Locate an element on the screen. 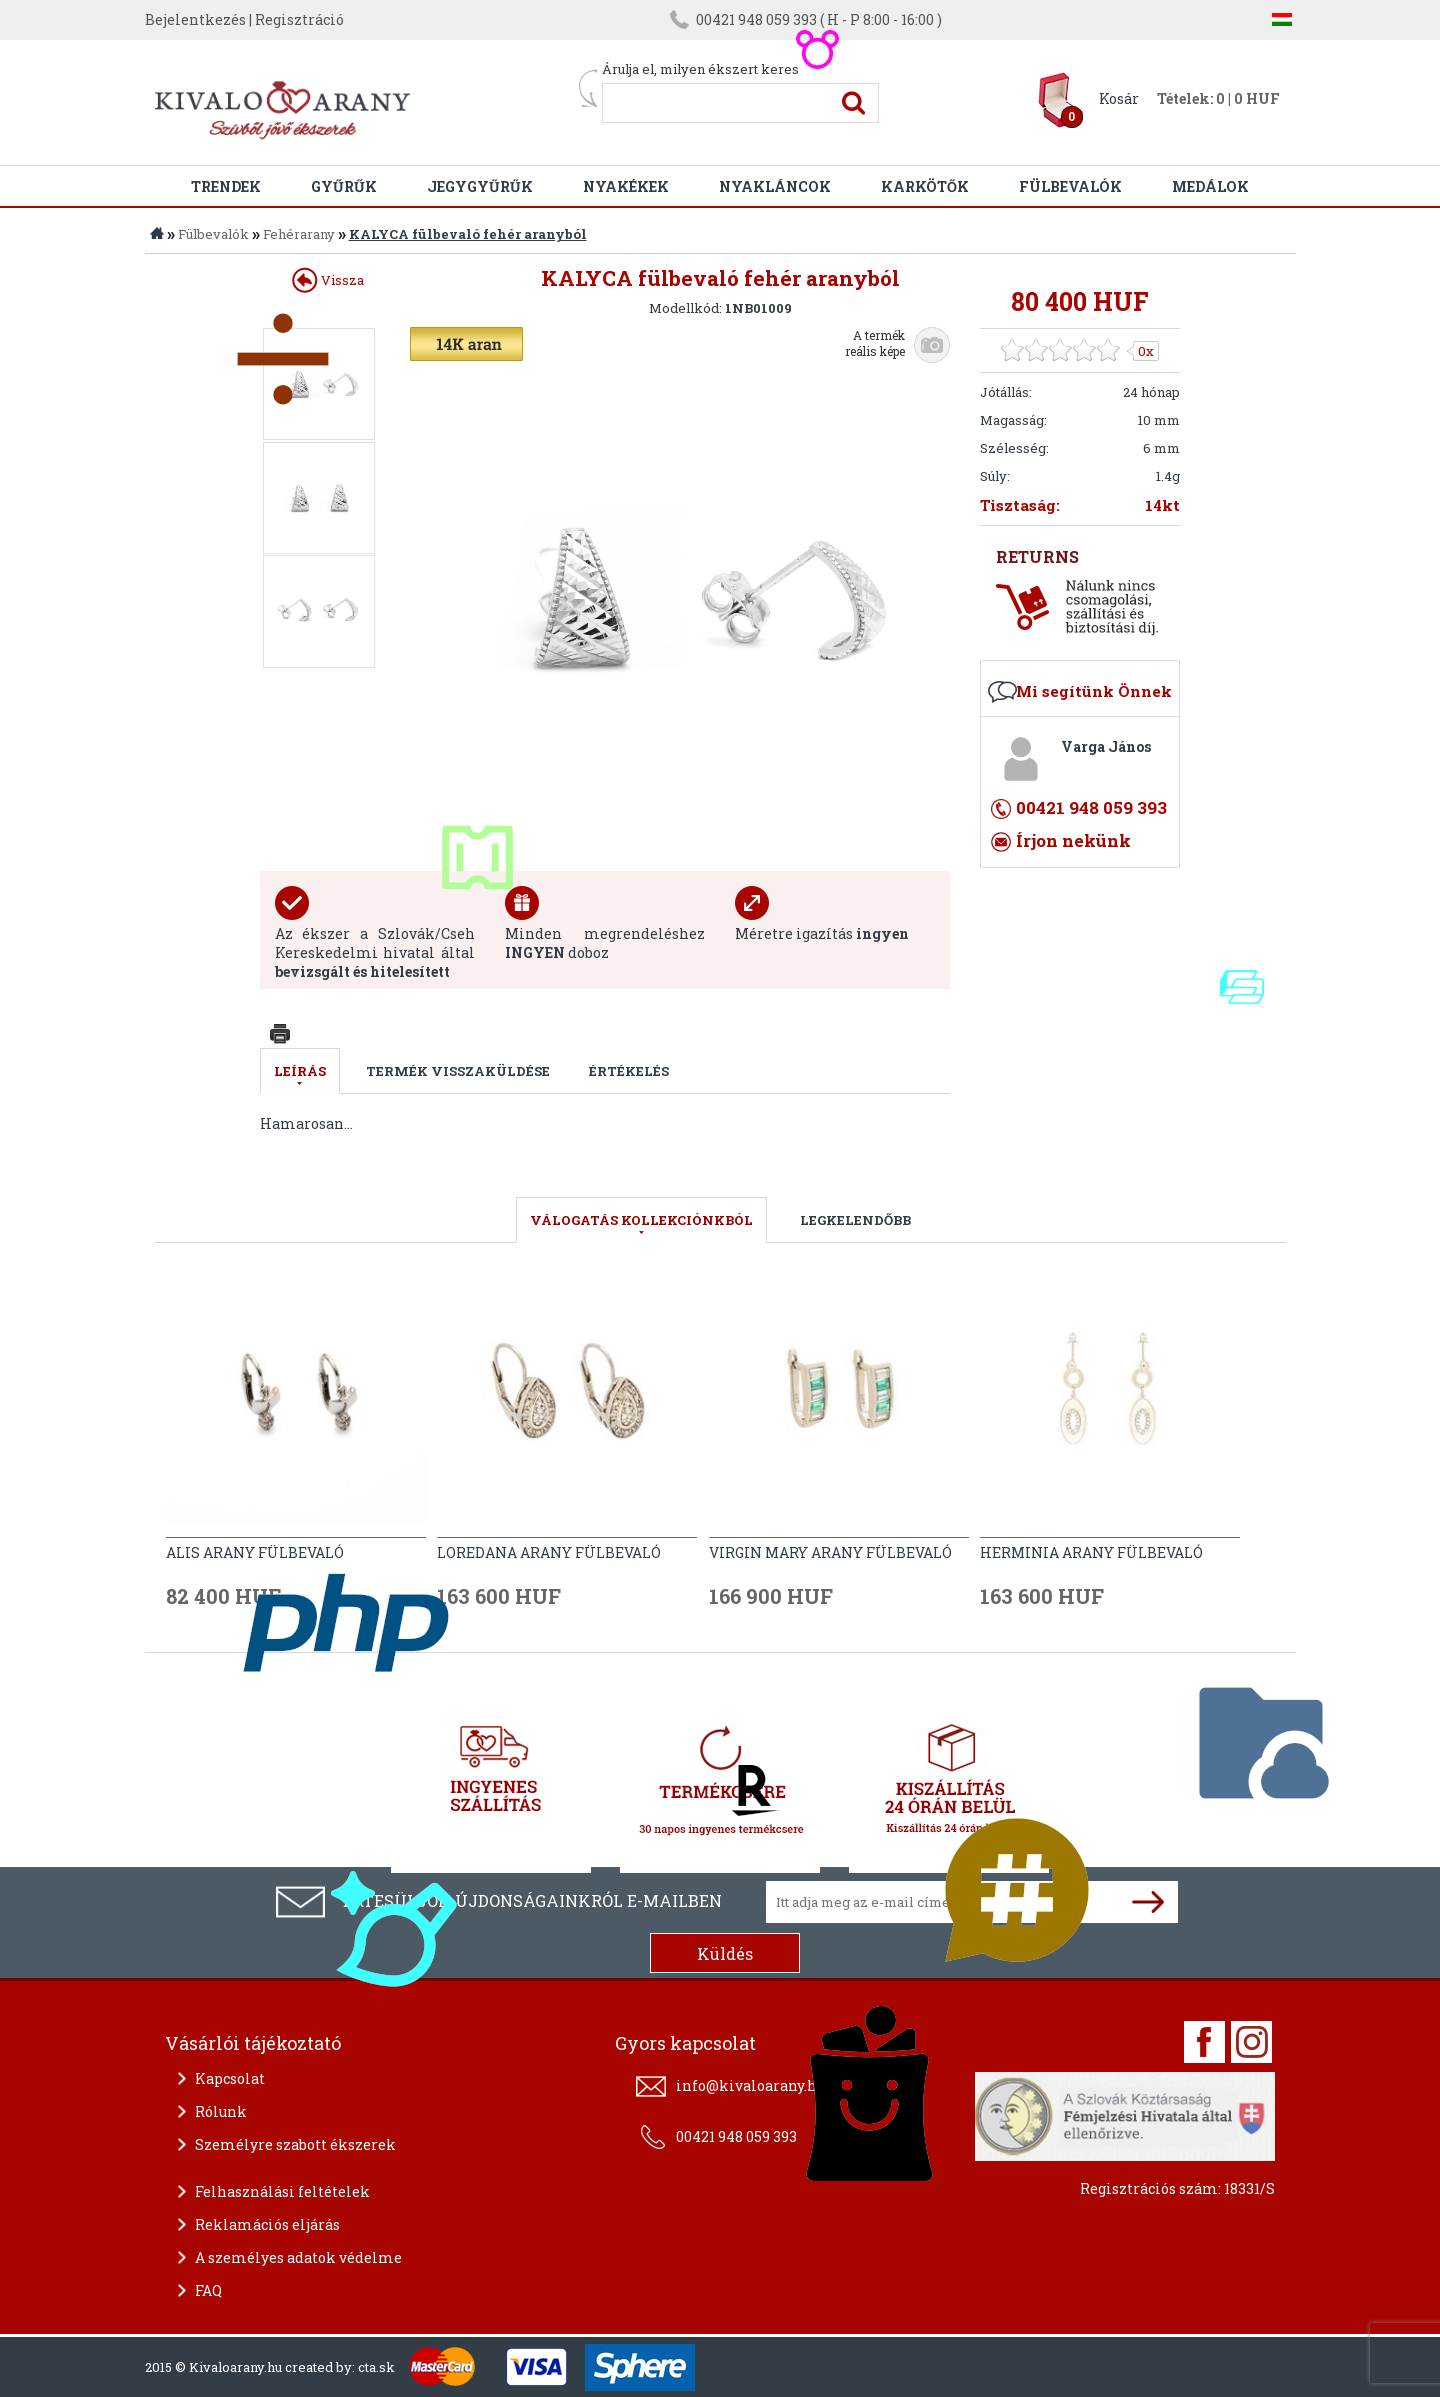  perform division calculation is located at coordinates (283, 359).